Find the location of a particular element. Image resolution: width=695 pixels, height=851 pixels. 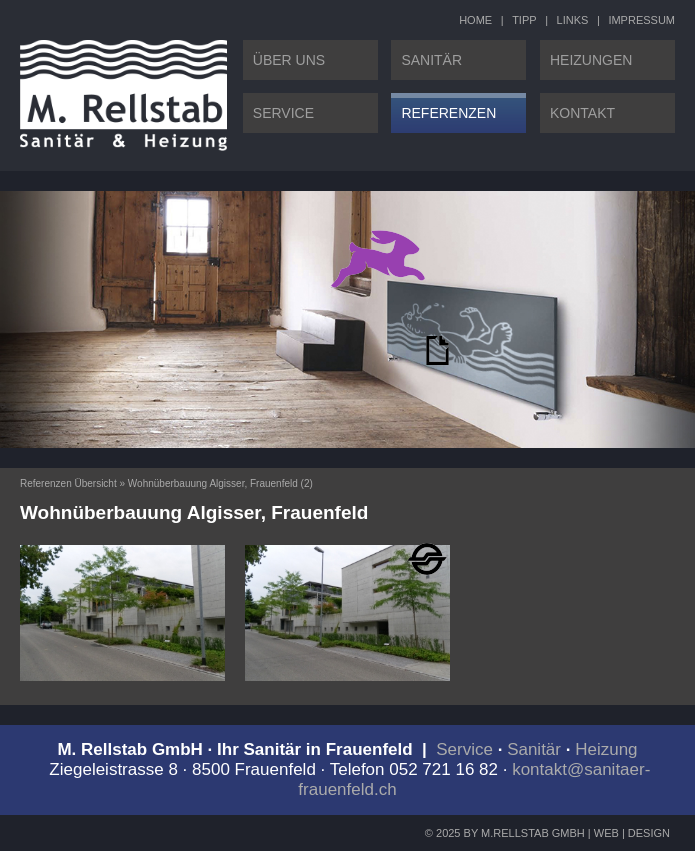

directus brand logo is located at coordinates (378, 259).